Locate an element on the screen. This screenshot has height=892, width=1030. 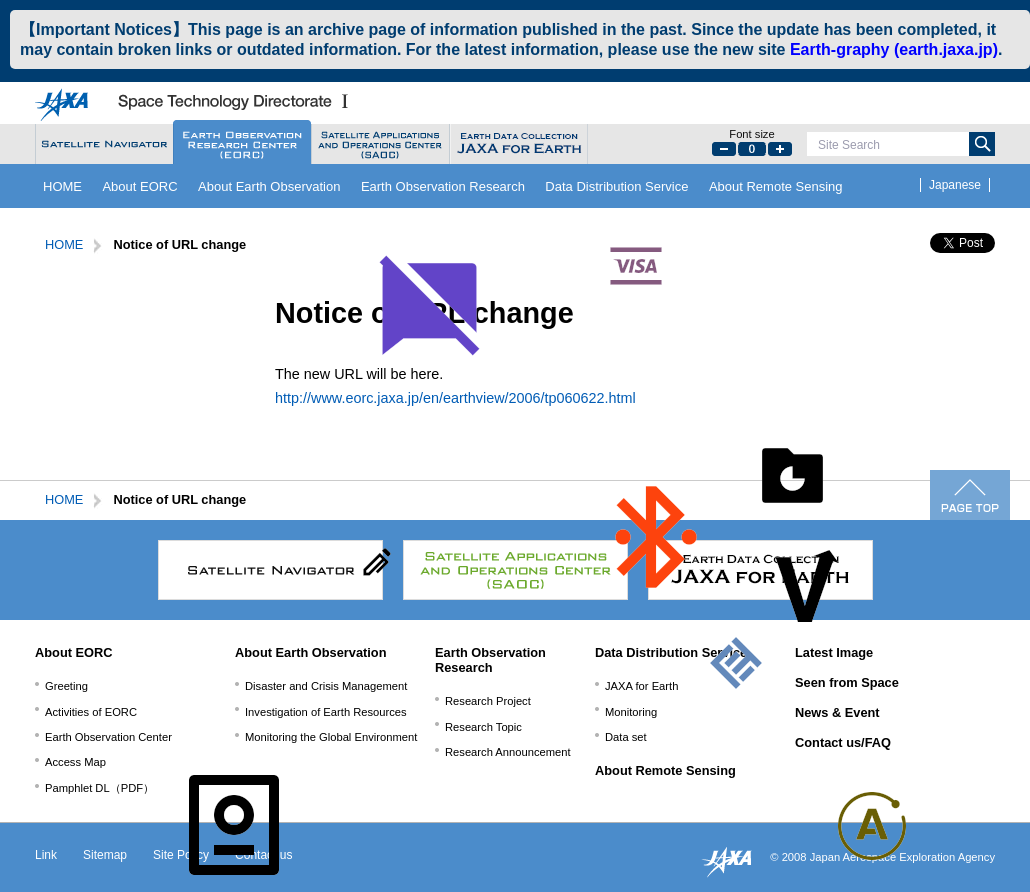
mute or disable chat notifications is located at coordinates (429, 305).